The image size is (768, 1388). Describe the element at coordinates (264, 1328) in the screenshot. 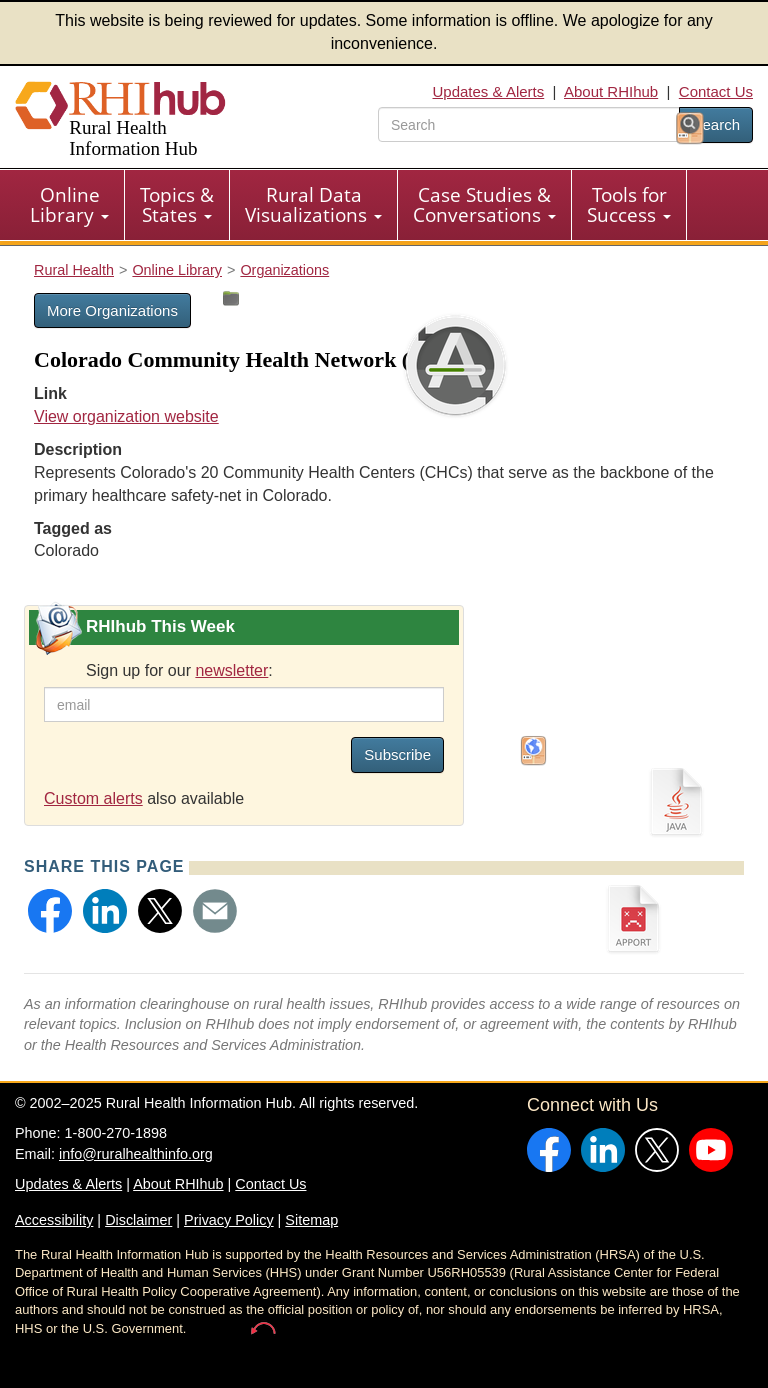

I see `undo the last action` at that location.